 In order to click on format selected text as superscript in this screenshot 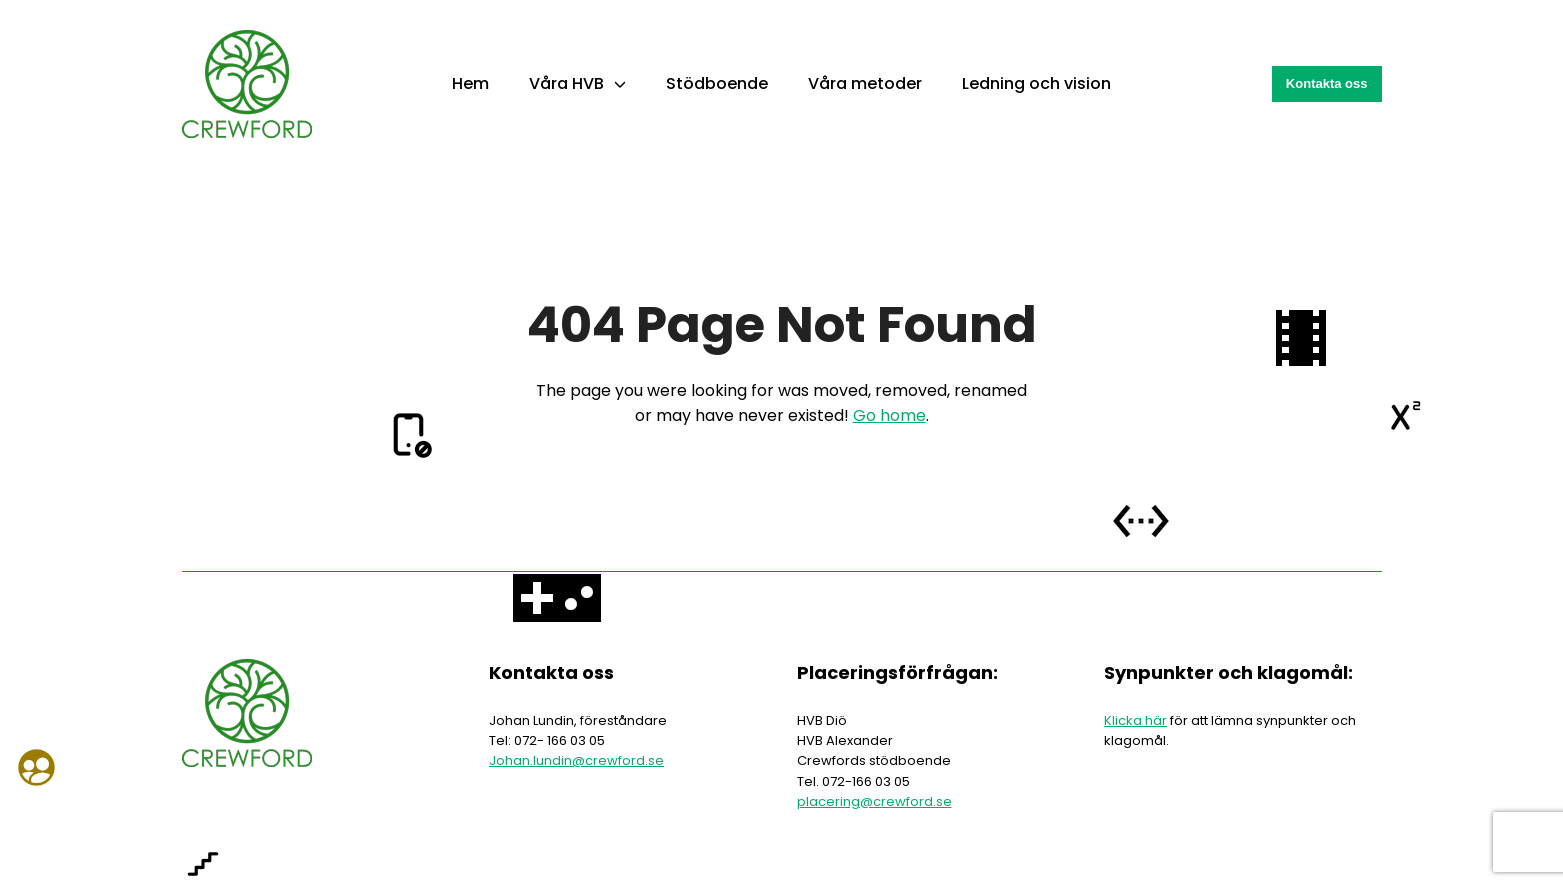, I will do `click(1400, 415)`.